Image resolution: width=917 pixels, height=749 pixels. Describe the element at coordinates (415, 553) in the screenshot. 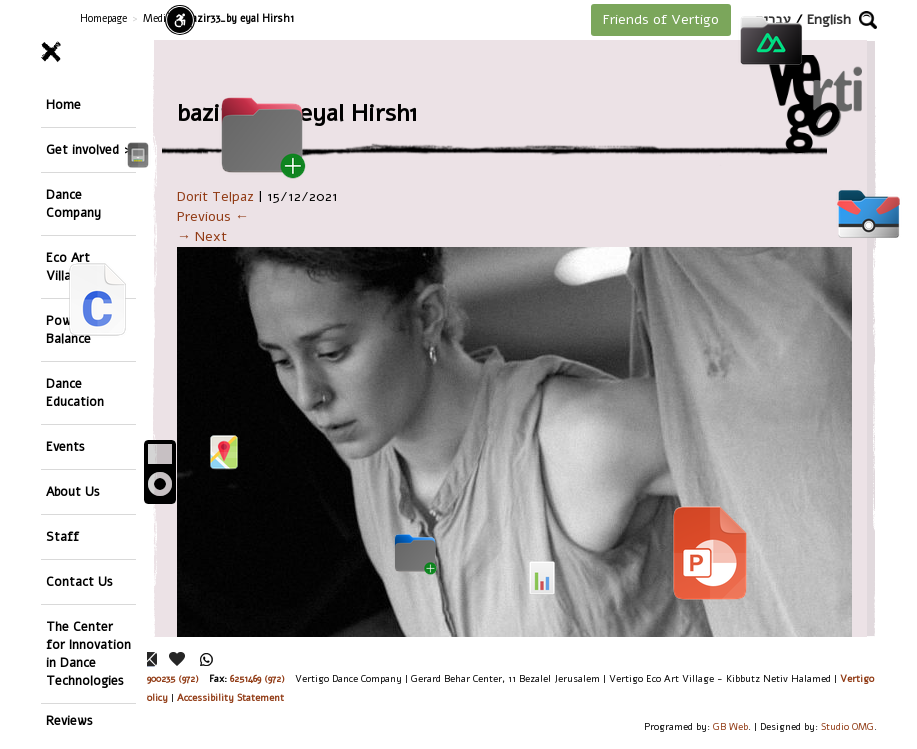

I see `create a new folder` at that location.